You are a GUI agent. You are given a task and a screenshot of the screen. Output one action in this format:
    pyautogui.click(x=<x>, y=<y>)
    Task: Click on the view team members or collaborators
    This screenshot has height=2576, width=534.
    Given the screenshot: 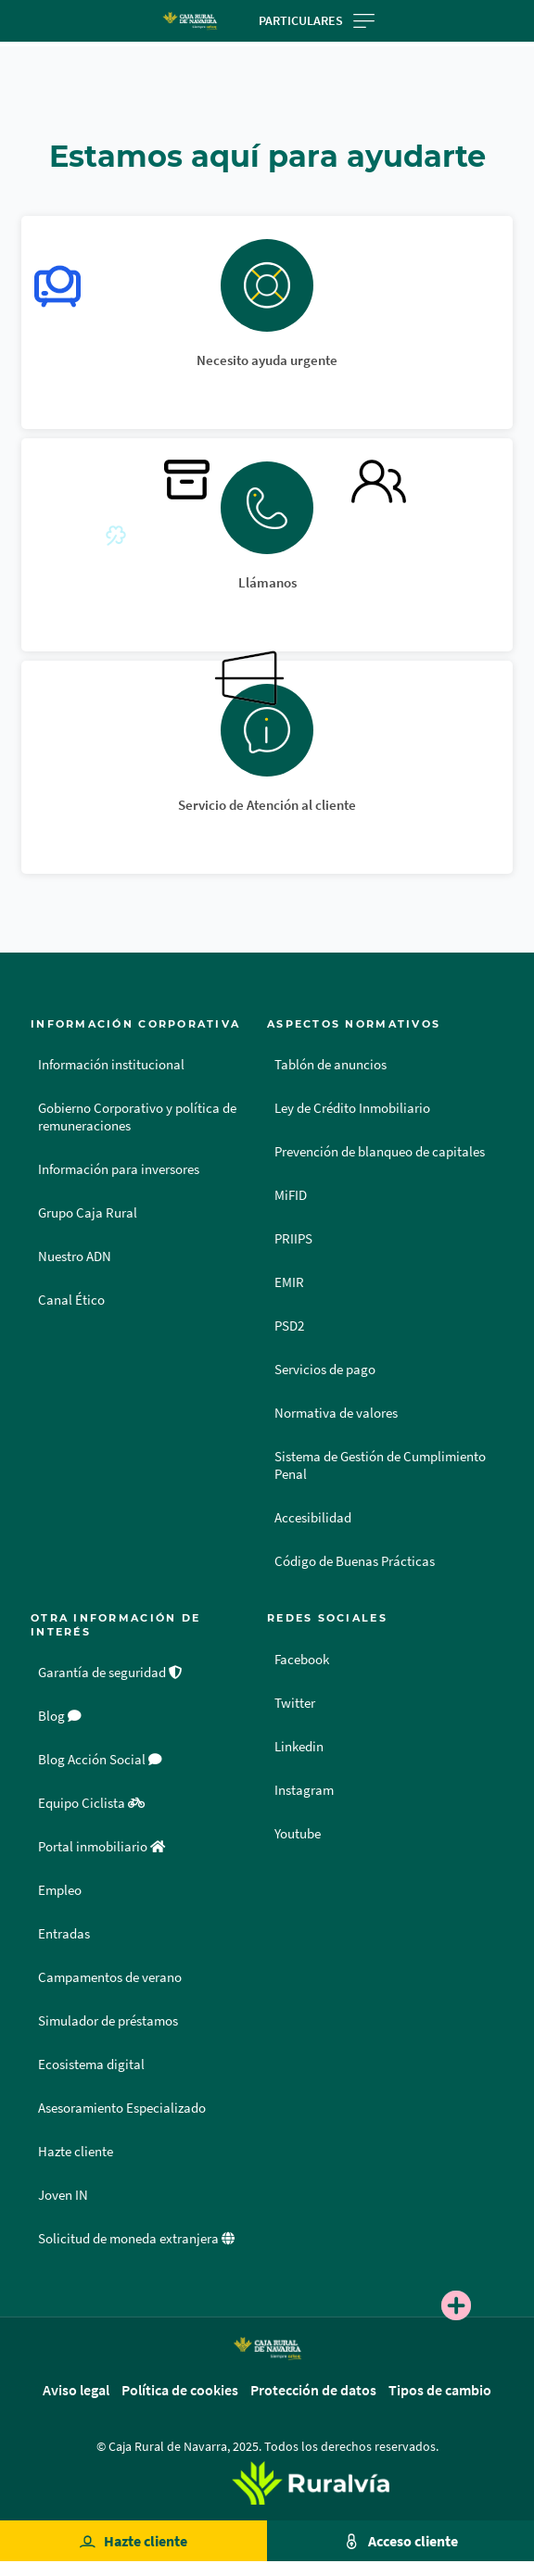 What is the action you would take?
    pyautogui.click(x=378, y=481)
    